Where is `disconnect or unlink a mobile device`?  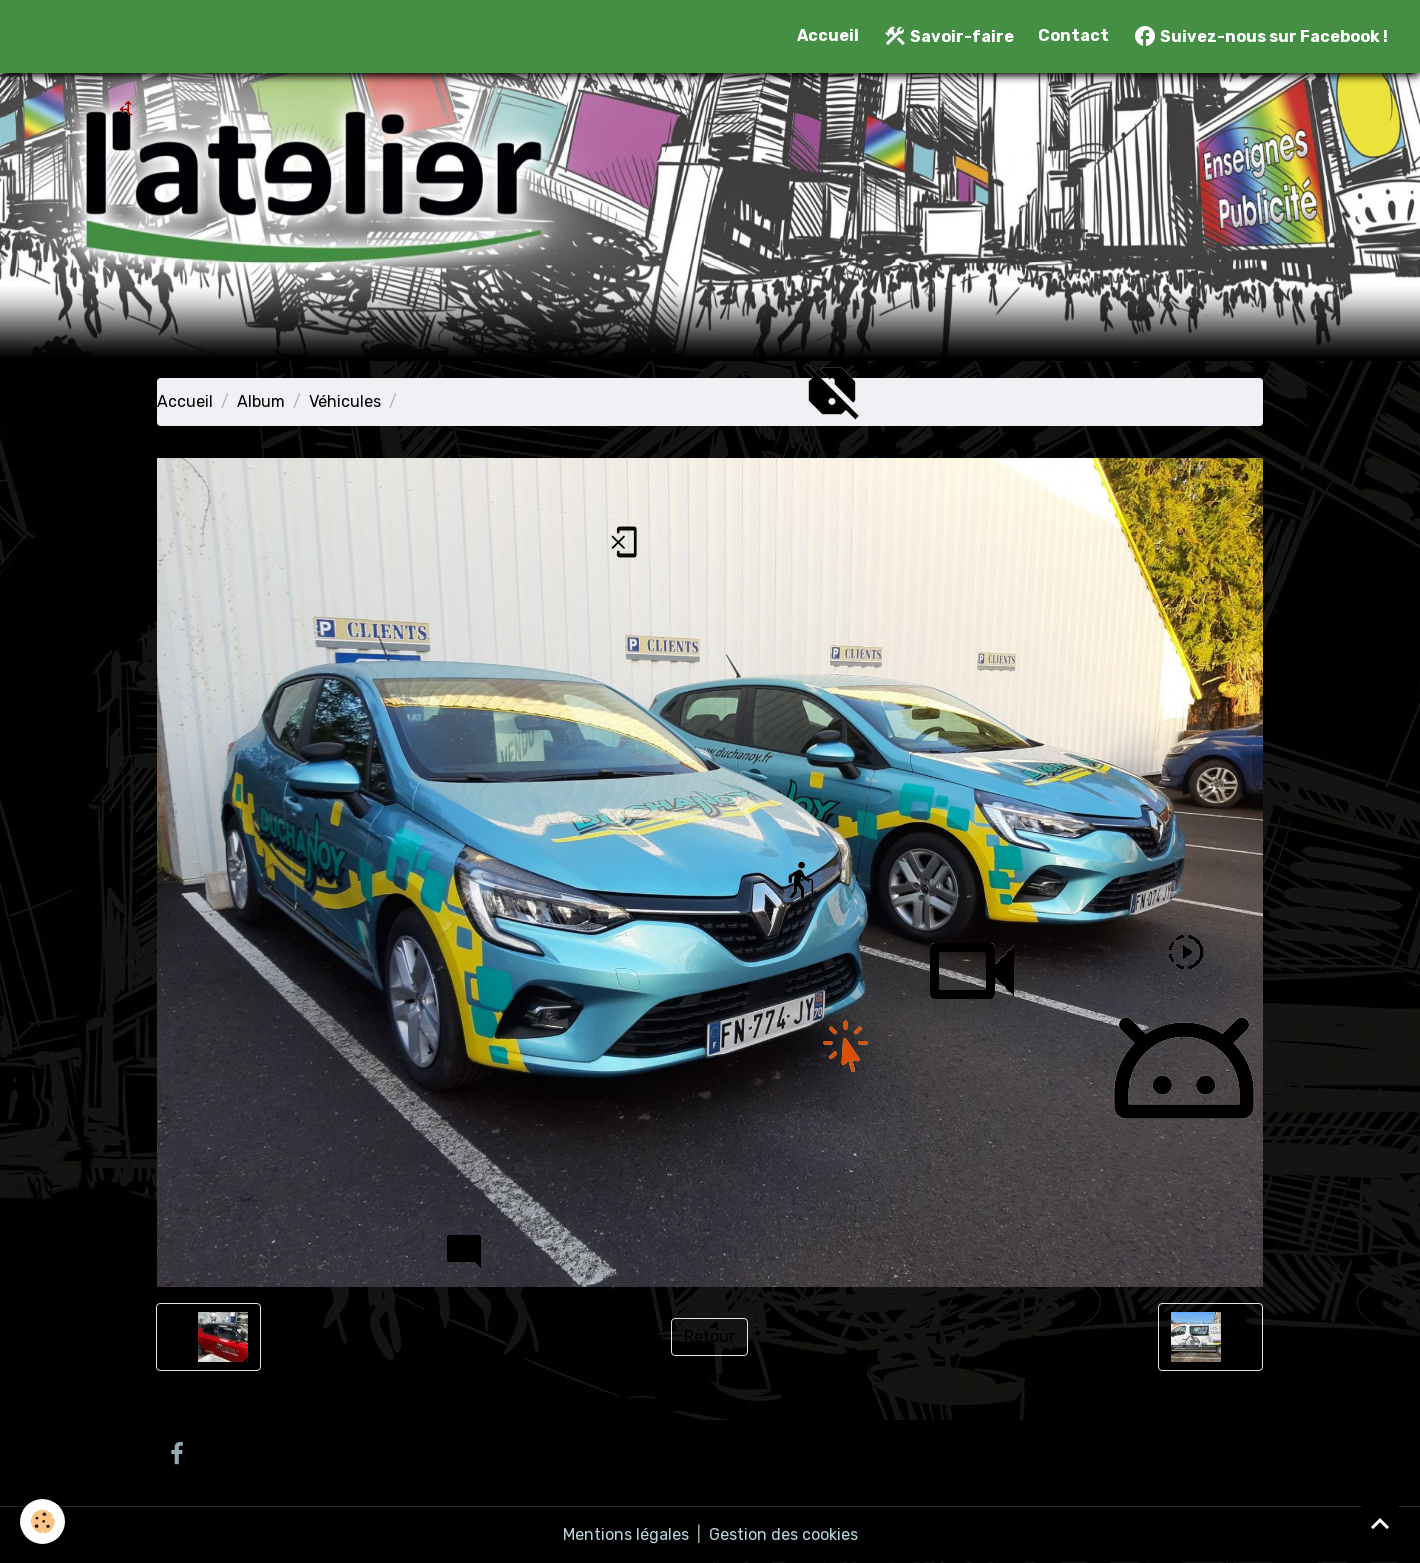
disconnect or unlink a mobile device is located at coordinates (624, 542).